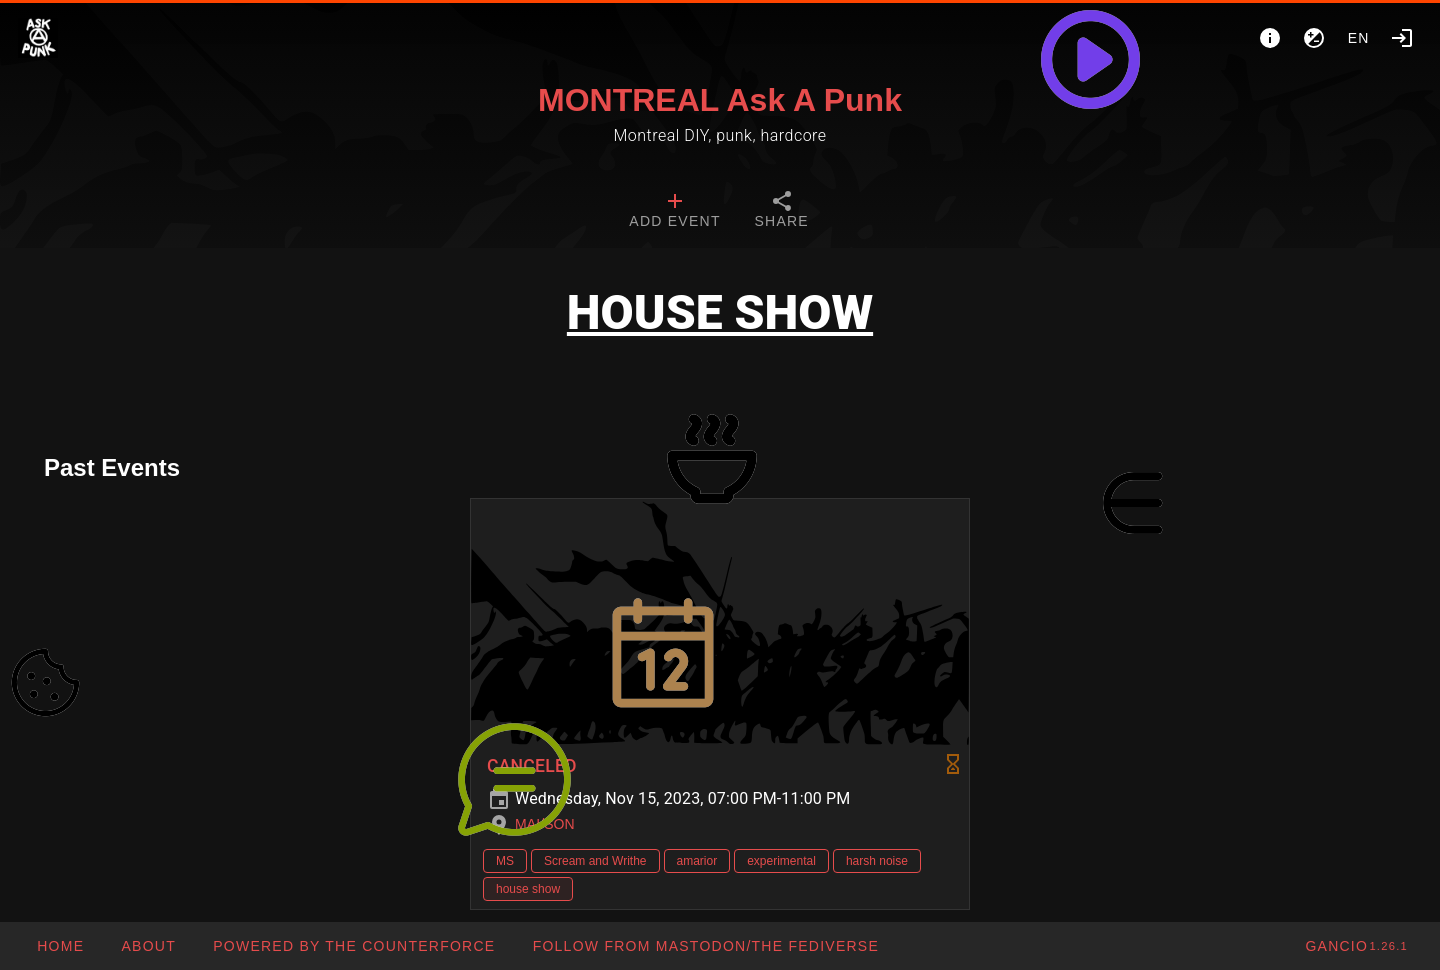 The image size is (1440, 970). I want to click on indicates set membership in mathematical notation, so click(1134, 503).